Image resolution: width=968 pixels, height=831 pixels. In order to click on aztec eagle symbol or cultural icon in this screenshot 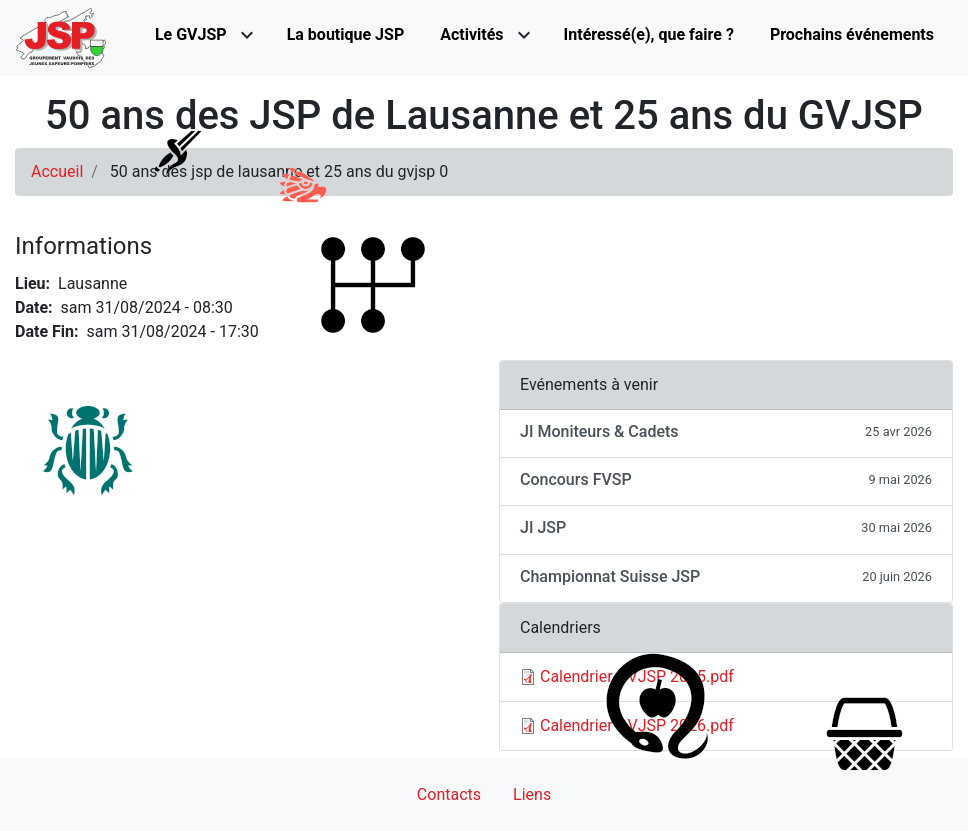, I will do `click(303, 185)`.